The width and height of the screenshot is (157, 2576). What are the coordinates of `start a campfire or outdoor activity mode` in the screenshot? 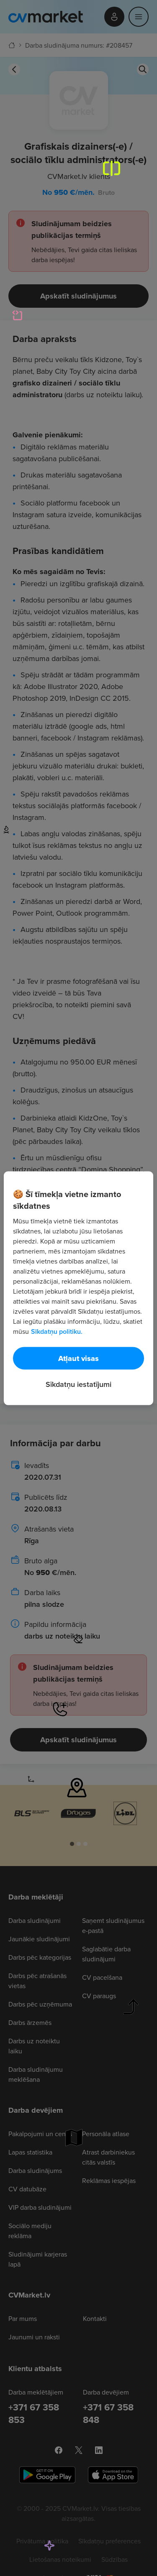 It's located at (6, 830).